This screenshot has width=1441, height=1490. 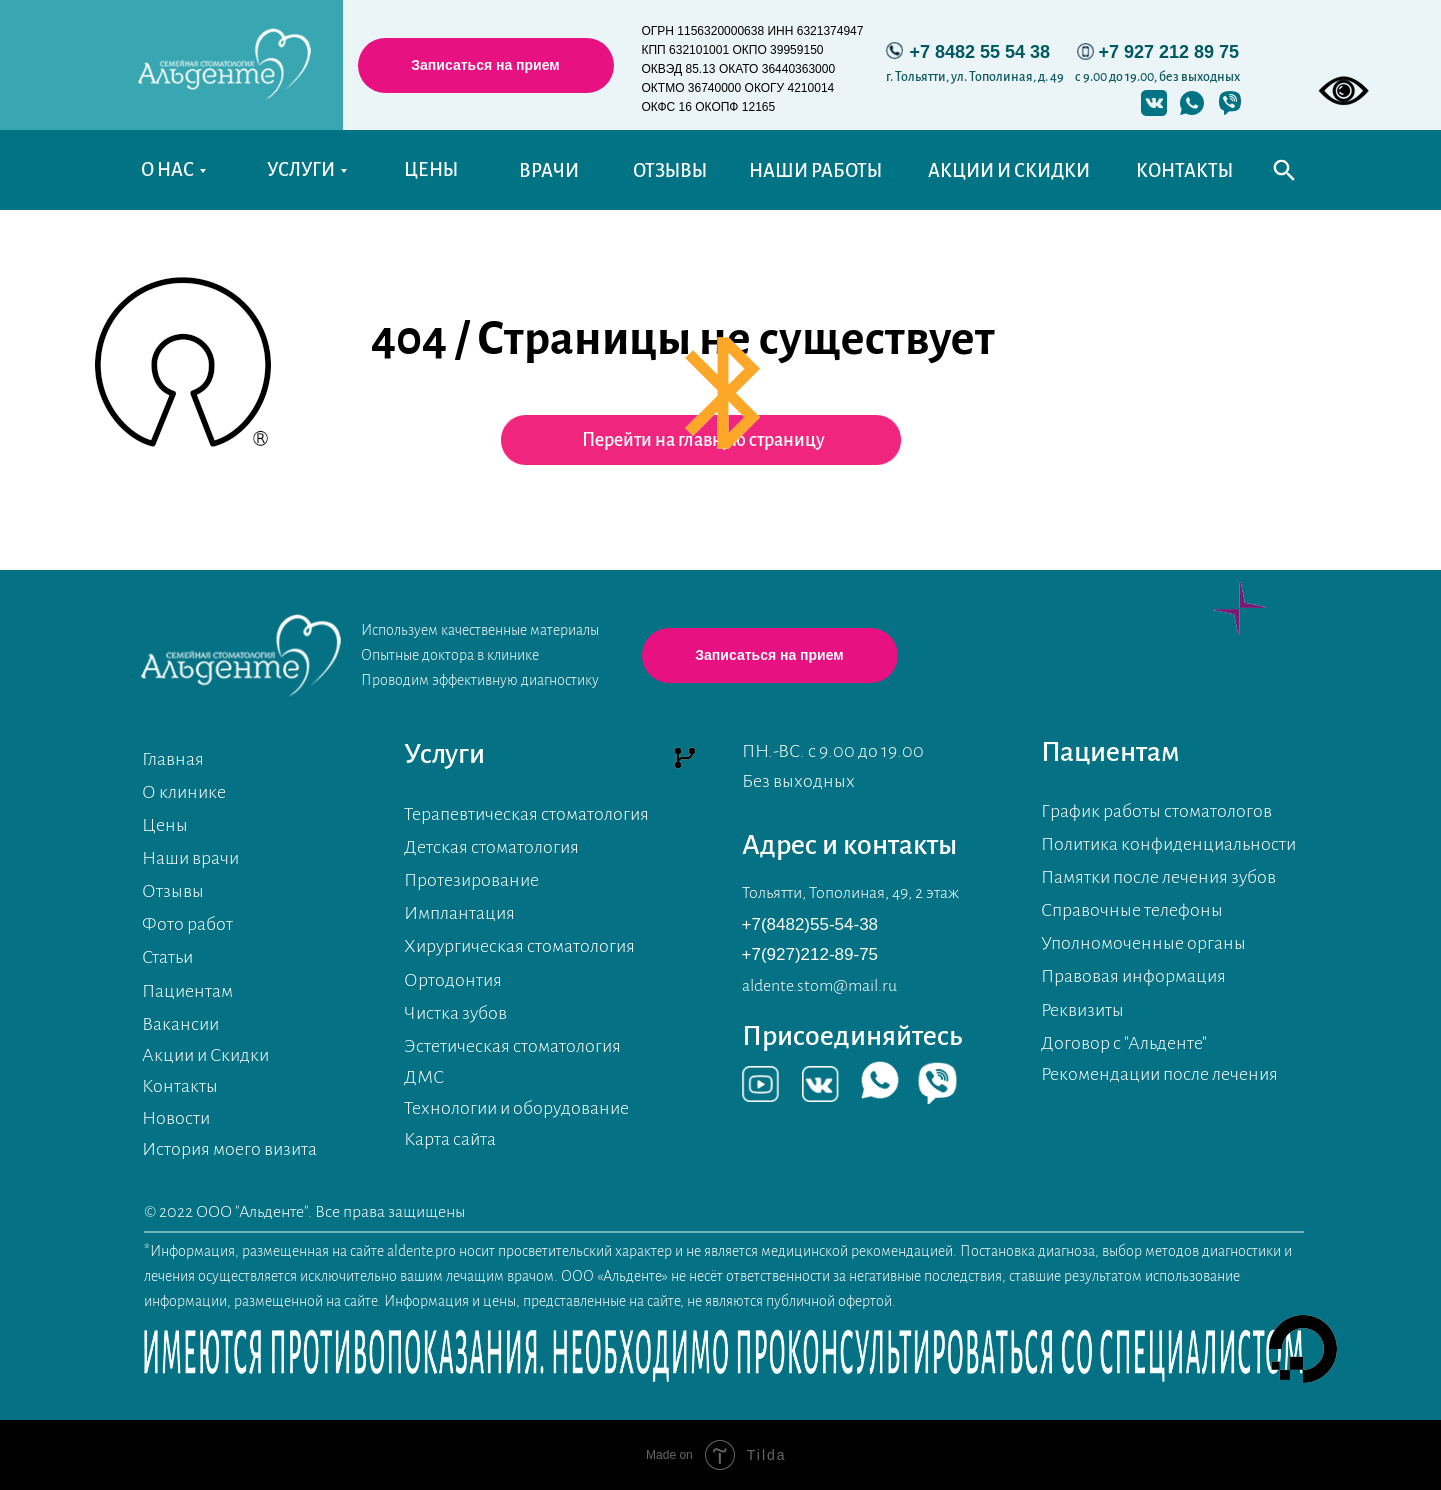 What do you see at coordinates (723, 393) in the screenshot?
I see `toggle bluetooth connectivity on or off` at bounding box center [723, 393].